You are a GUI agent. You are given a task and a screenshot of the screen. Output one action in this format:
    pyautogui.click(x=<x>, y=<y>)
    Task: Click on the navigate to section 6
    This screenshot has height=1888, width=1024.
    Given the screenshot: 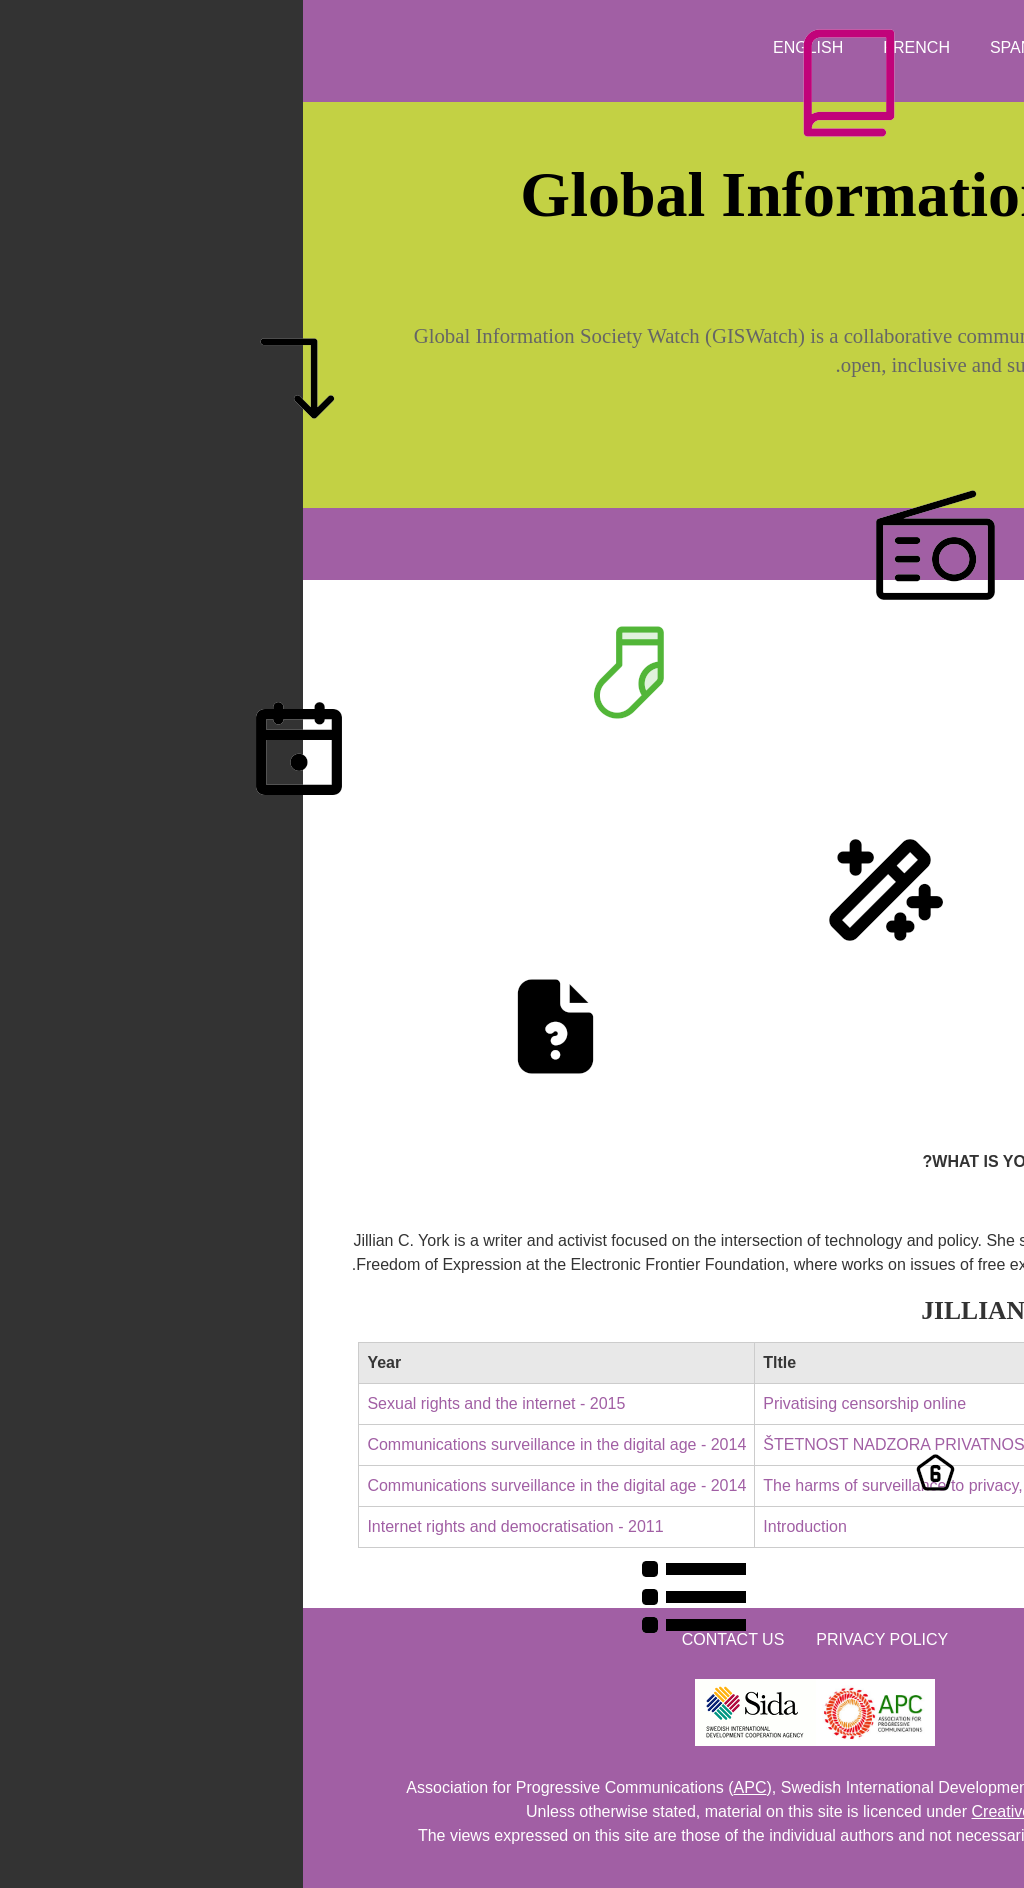 What is the action you would take?
    pyautogui.click(x=935, y=1473)
    